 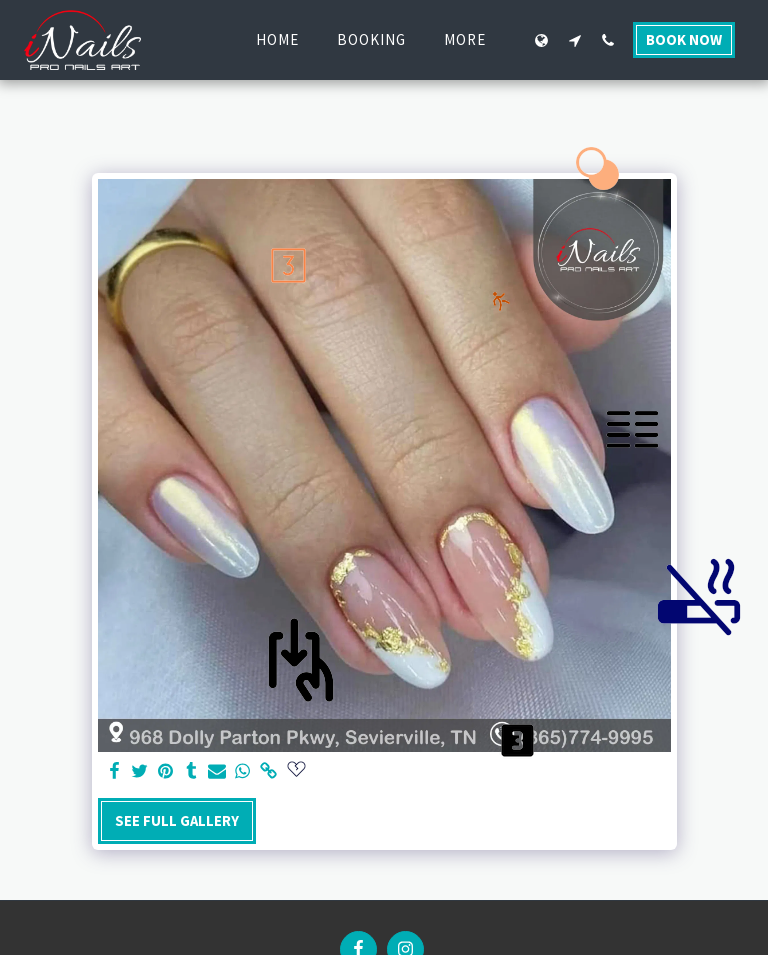 I want to click on no smoking area indicator, so click(x=699, y=600).